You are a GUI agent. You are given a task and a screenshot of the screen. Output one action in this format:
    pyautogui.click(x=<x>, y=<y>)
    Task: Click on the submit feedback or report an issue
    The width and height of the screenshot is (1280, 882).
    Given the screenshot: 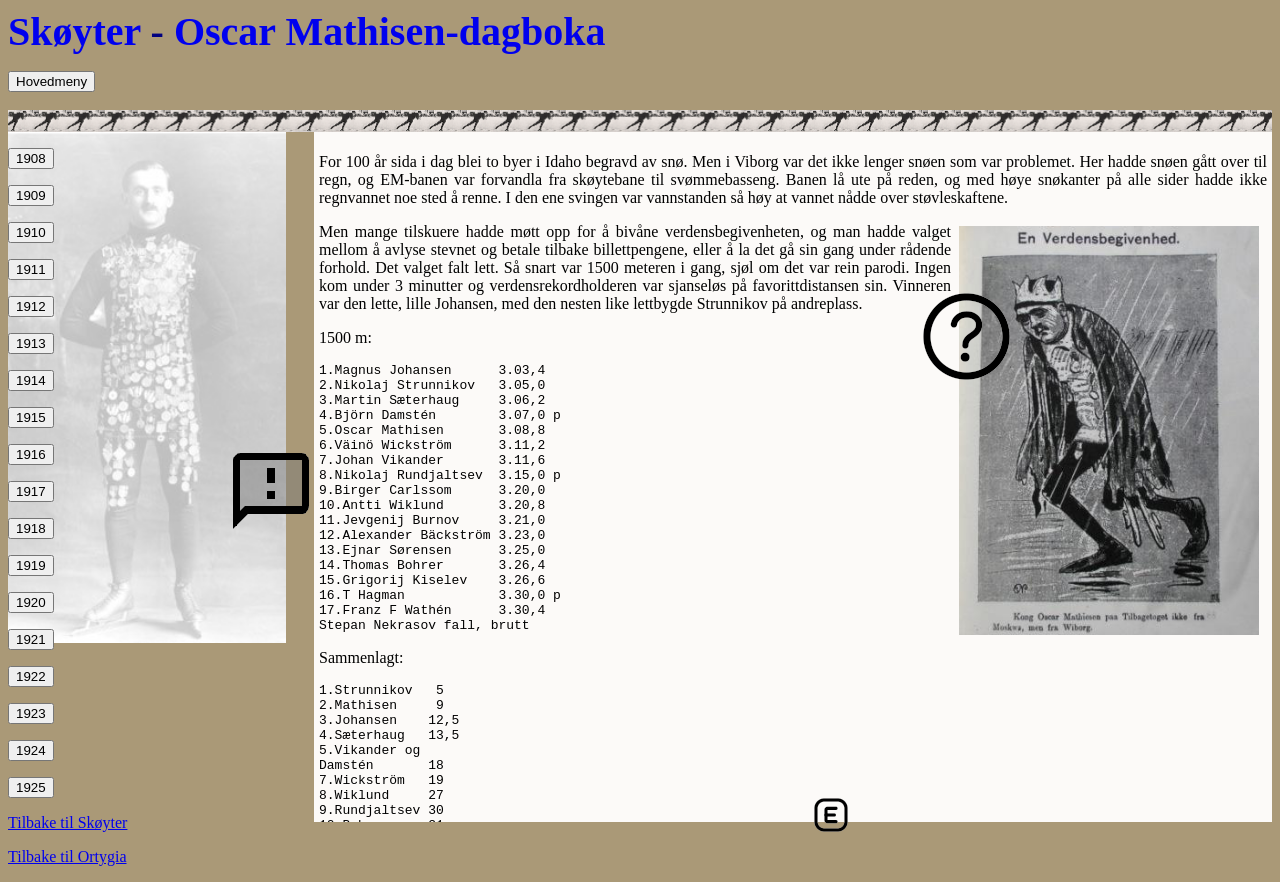 What is the action you would take?
    pyautogui.click(x=271, y=491)
    